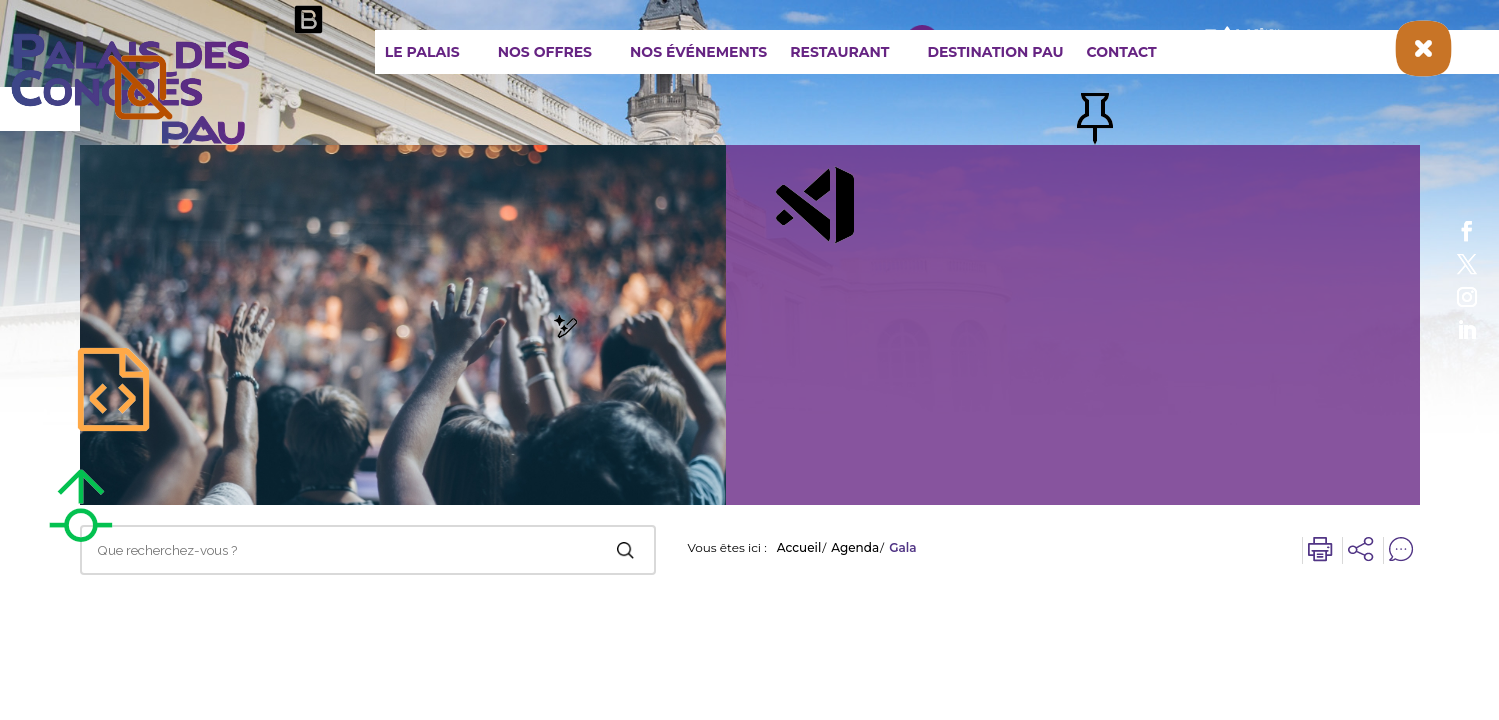  What do you see at coordinates (308, 19) in the screenshot?
I see `apply bold formatting to selected text` at bounding box center [308, 19].